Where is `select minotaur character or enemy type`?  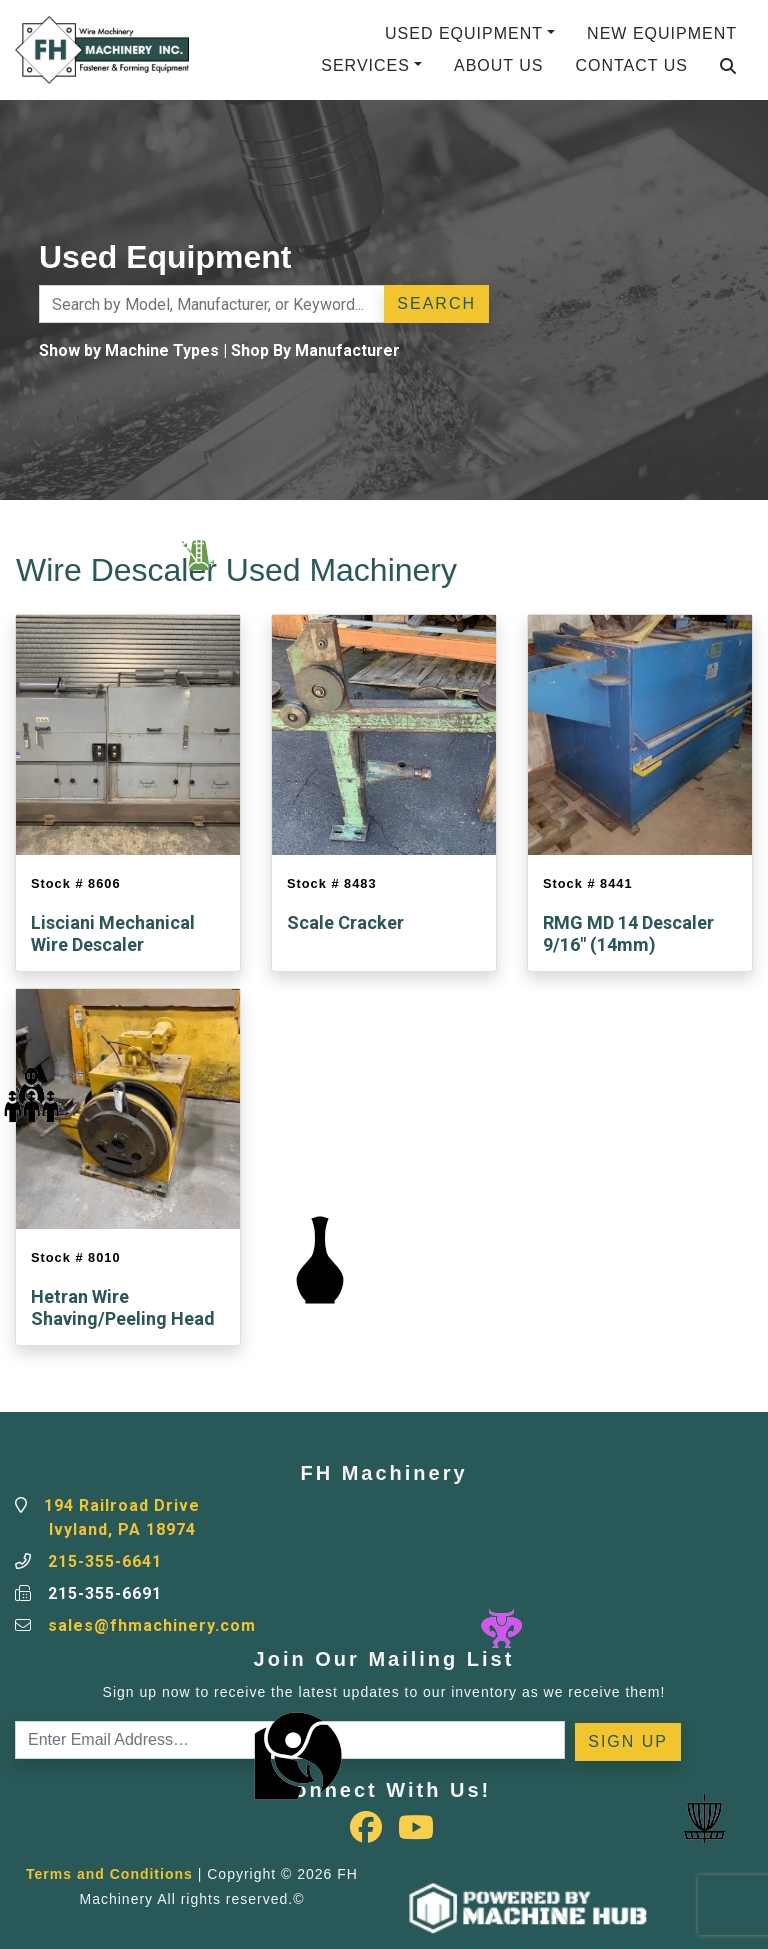
select minotaur character or enemy type is located at coordinates (501, 1628).